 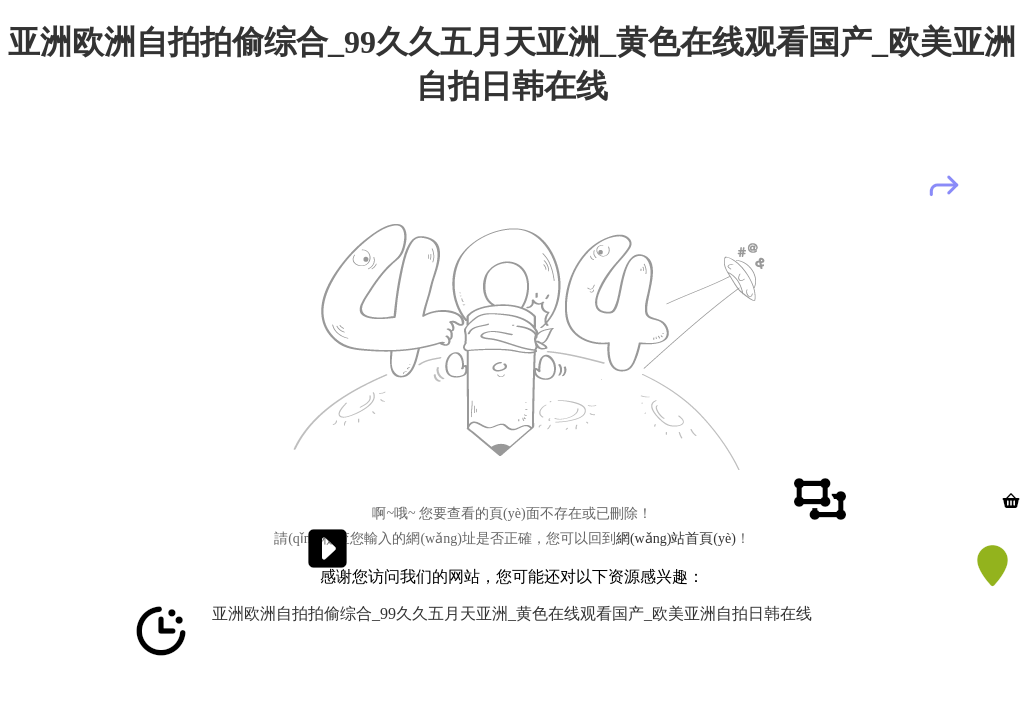 What do you see at coordinates (1011, 501) in the screenshot?
I see `view your shopping basket` at bounding box center [1011, 501].